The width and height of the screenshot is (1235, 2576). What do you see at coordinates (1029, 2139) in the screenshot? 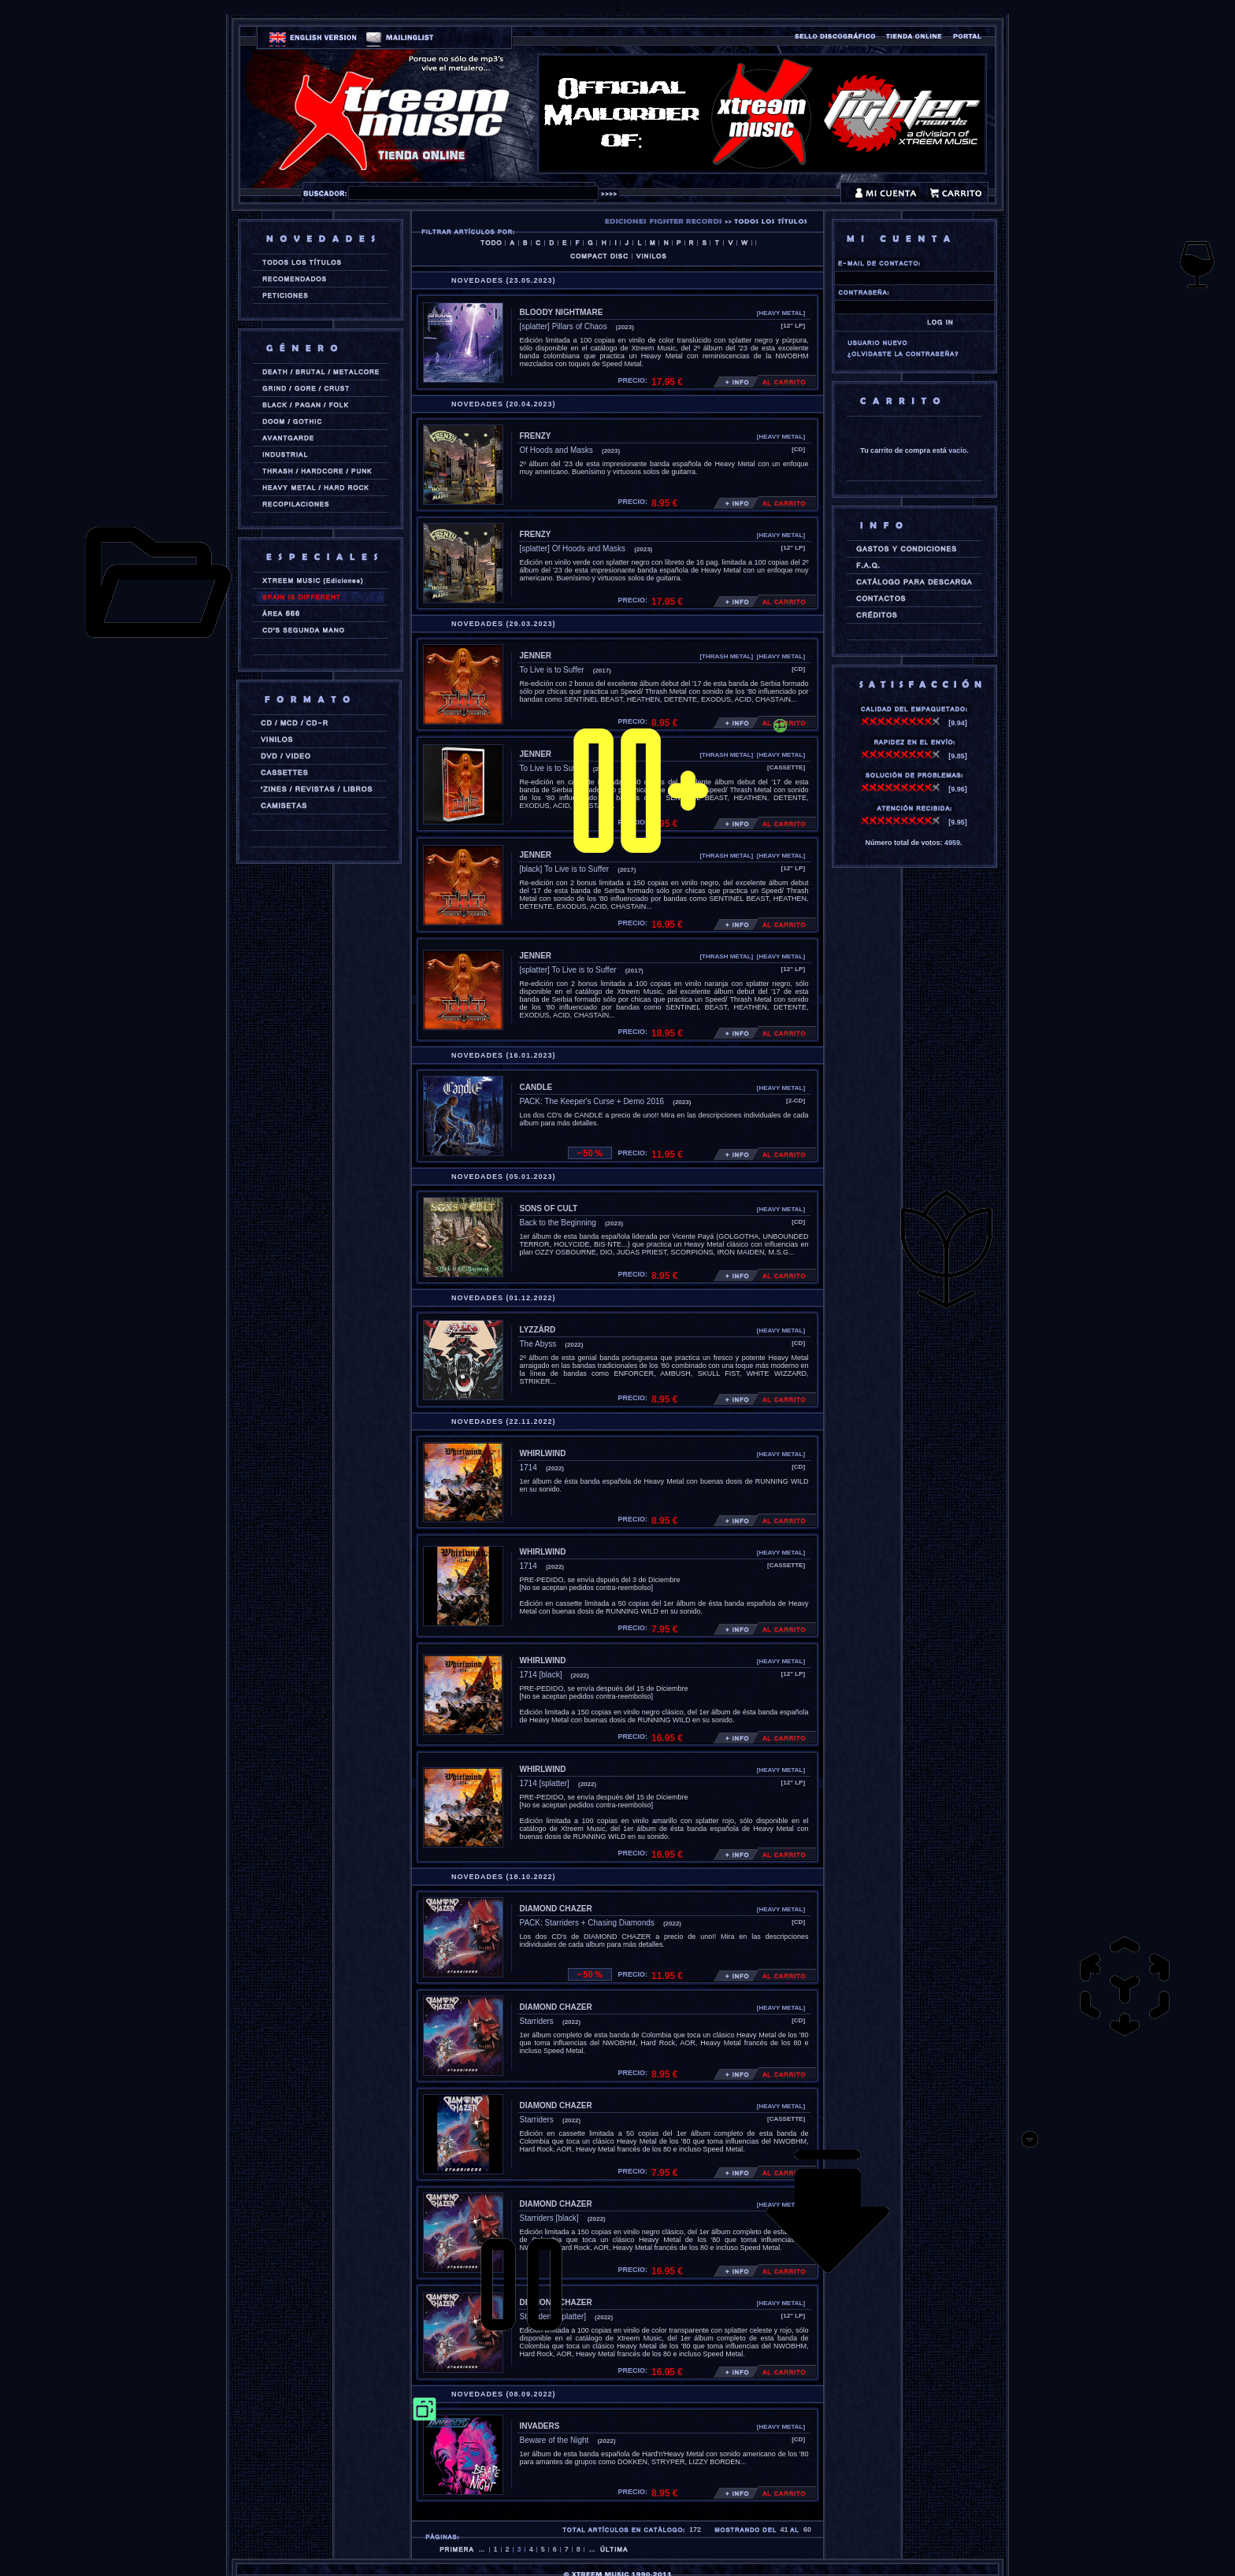
I see `tap to expand dropdown menu` at bounding box center [1029, 2139].